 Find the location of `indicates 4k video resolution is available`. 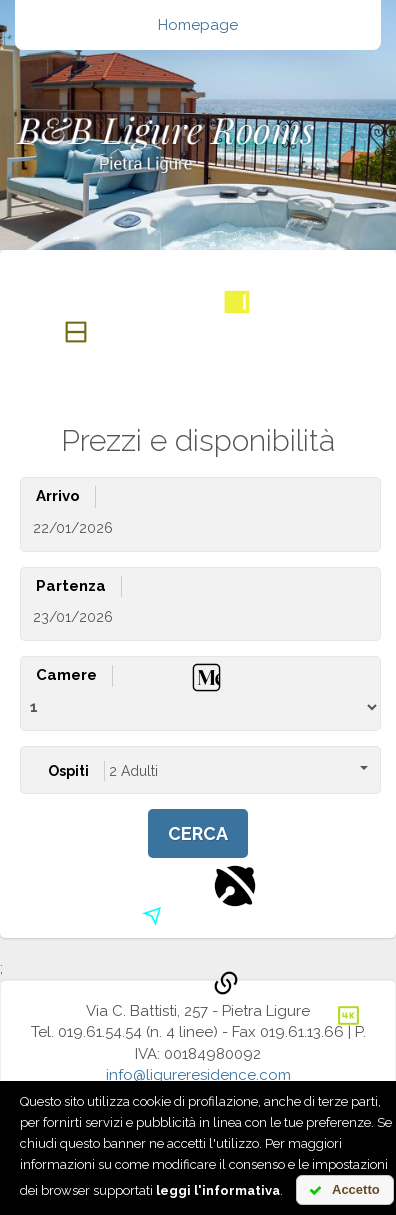

indicates 4k video resolution is available is located at coordinates (348, 1015).